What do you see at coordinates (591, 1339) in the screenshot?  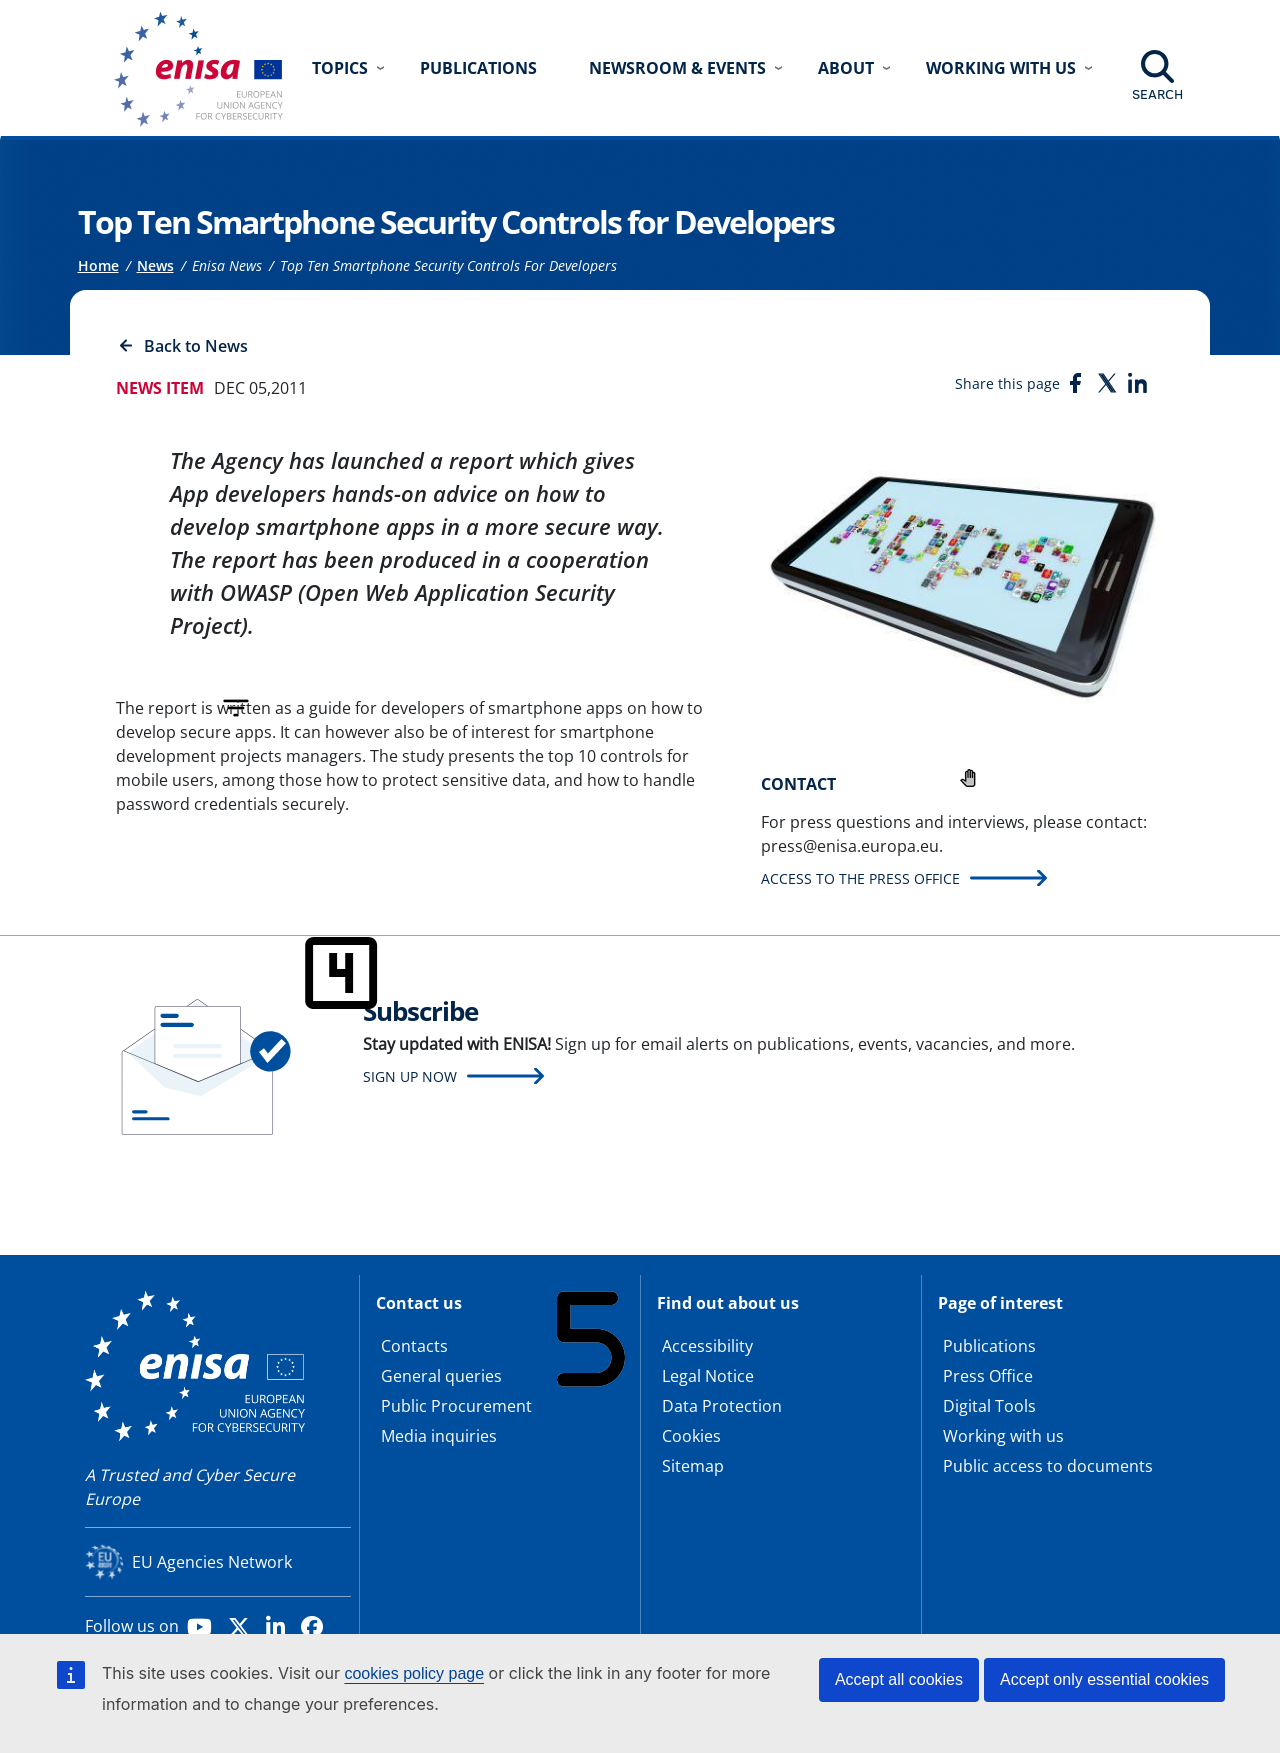 I see `indicates the number five in a list or count` at bounding box center [591, 1339].